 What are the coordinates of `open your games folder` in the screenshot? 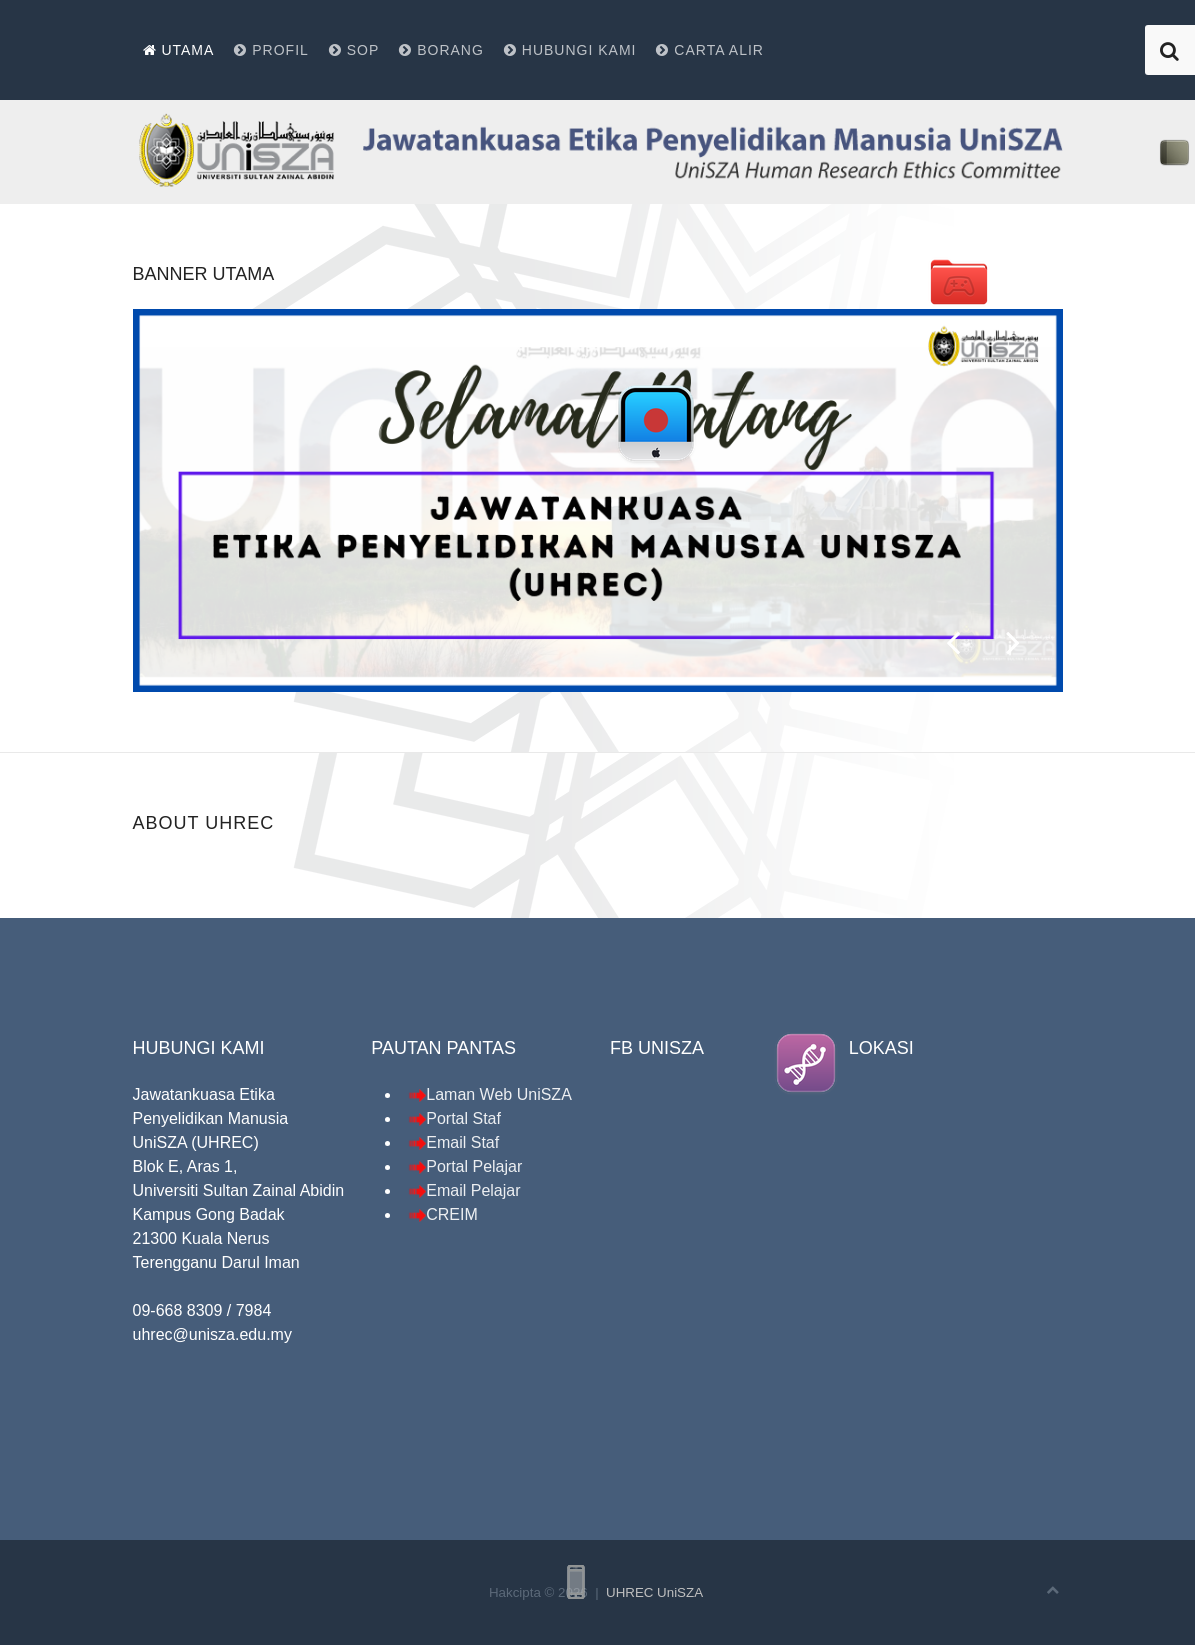 It's located at (959, 282).